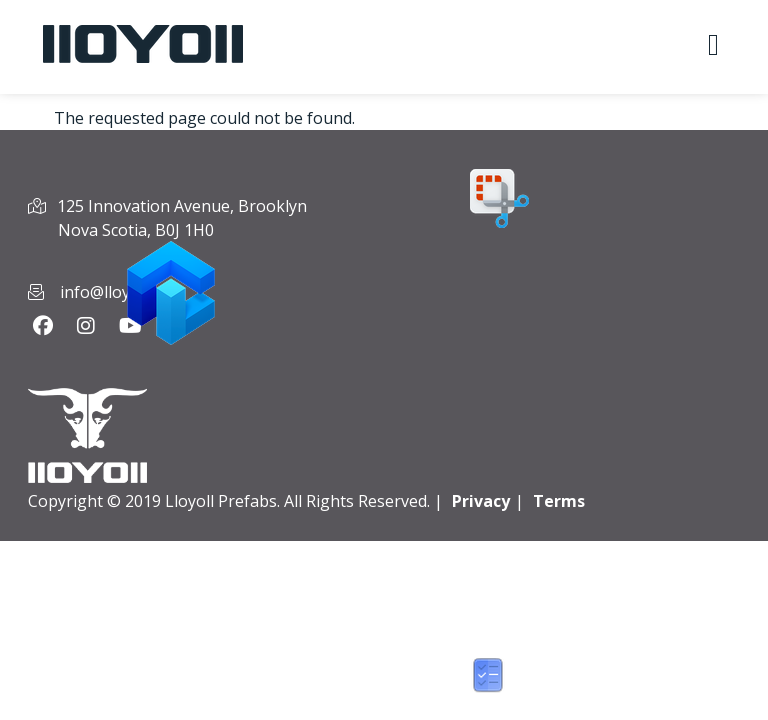 The width and height of the screenshot is (768, 720). Describe the element at coordinates (171, 293) in the screenshot. I see `open microsoft maquette app` at that location.